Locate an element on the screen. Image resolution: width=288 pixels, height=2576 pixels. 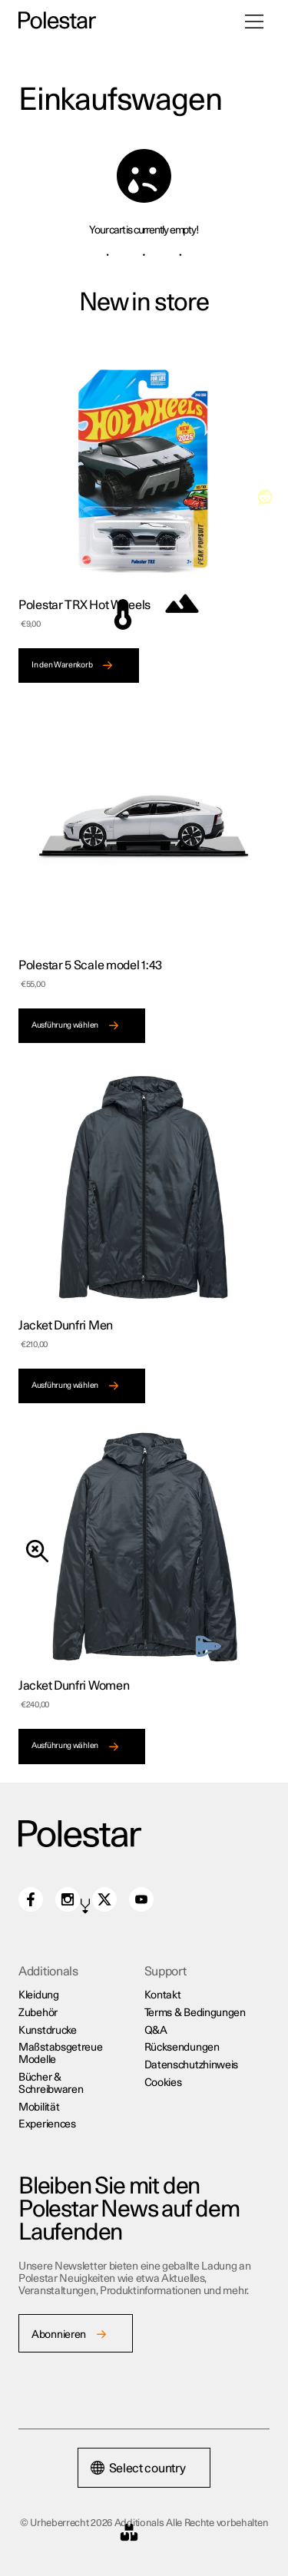
open the Reddit app is located at coordinates (265, 497).